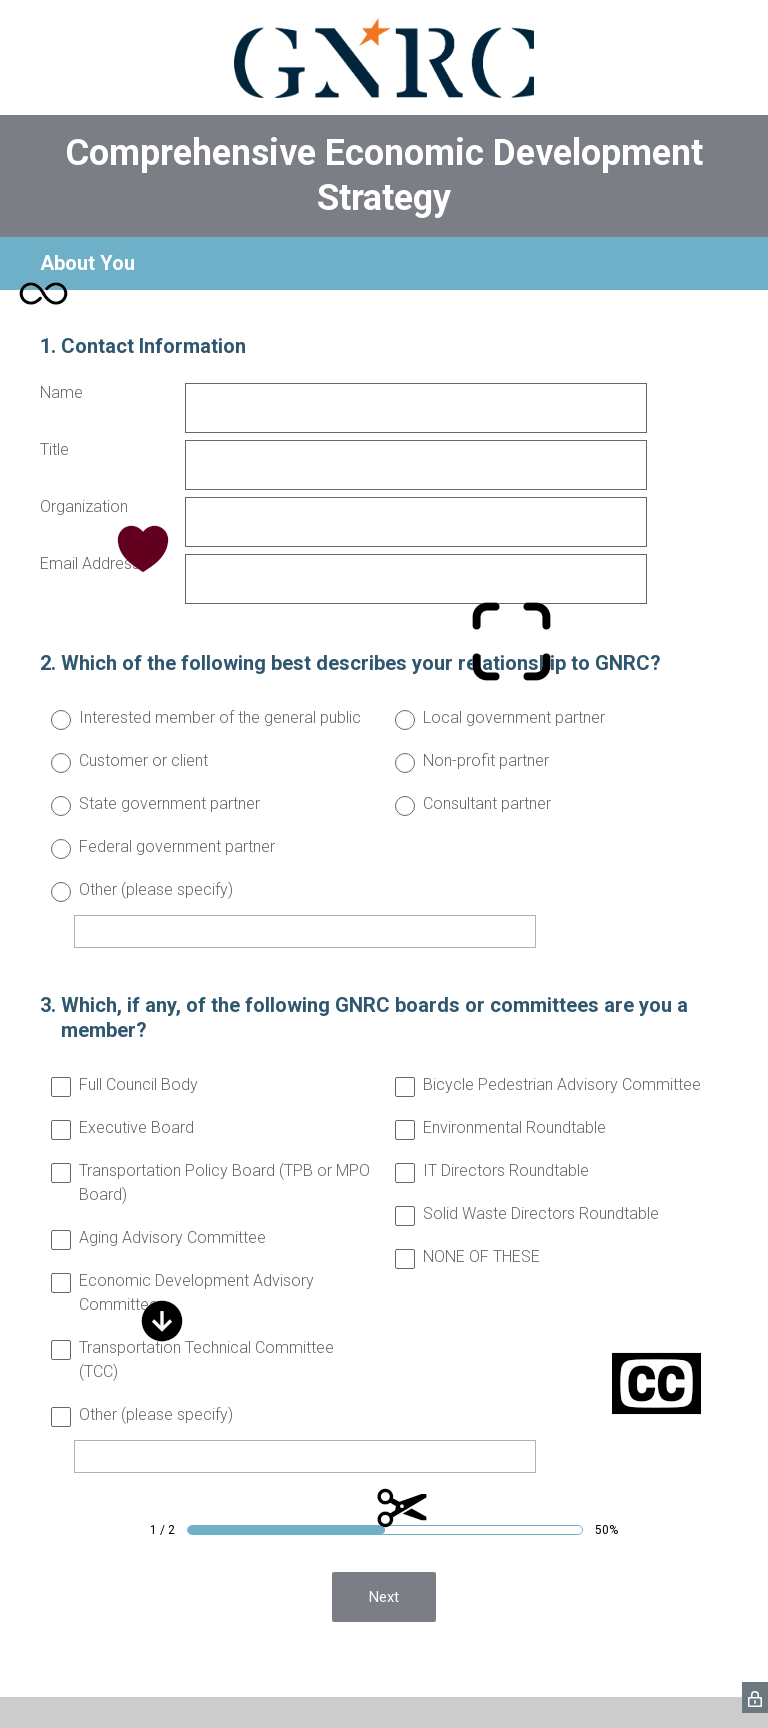  Describe the element at coordinates (43, 293) in the screenshot. I see `toggle infinite loop or repeat mode` at that location.